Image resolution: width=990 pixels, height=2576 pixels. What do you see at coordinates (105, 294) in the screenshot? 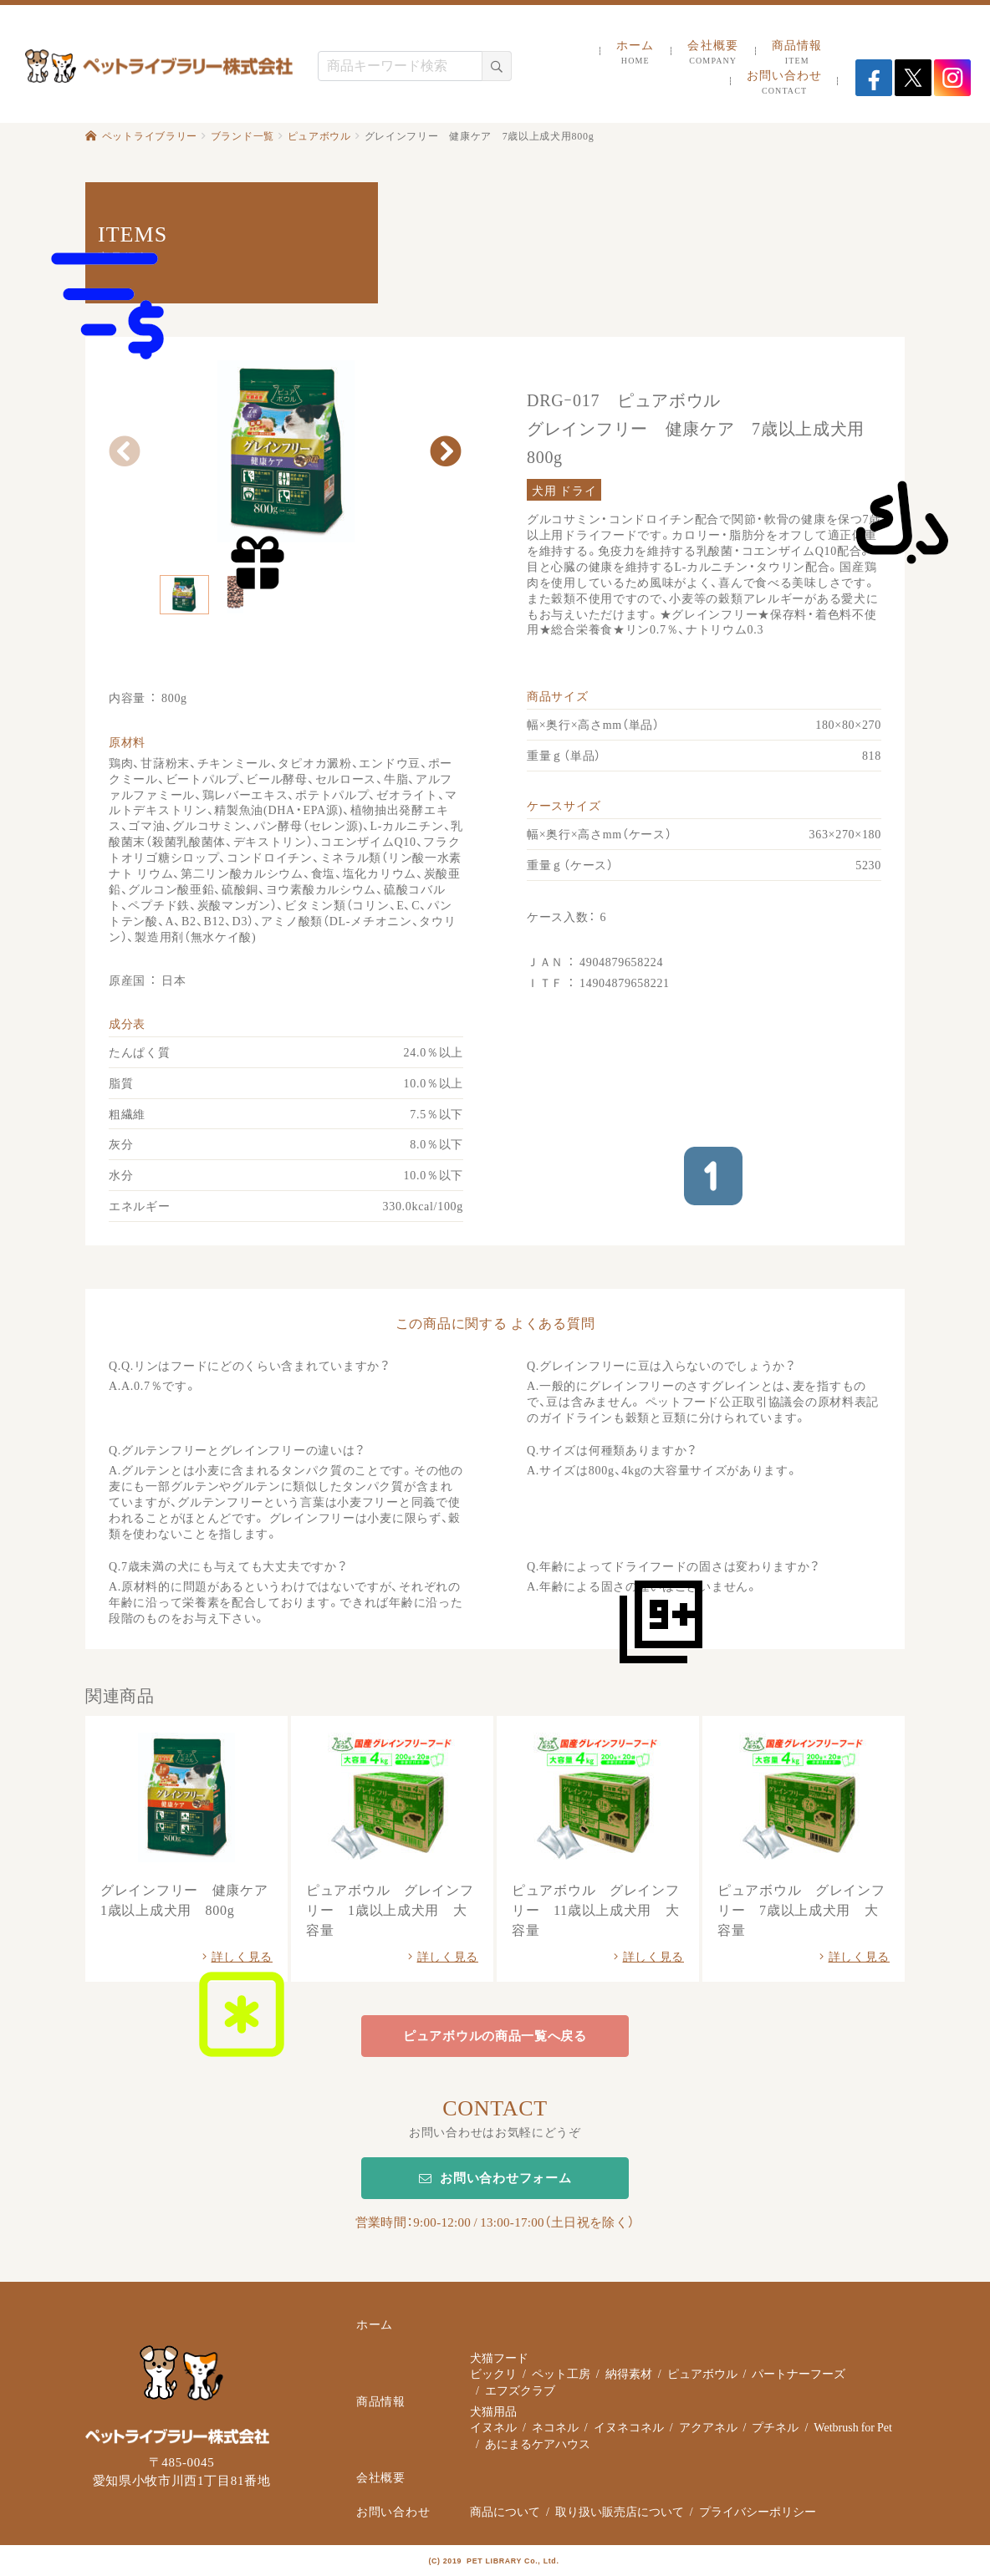
I see `filter results by price or cost` at bounding box center [105, 294].